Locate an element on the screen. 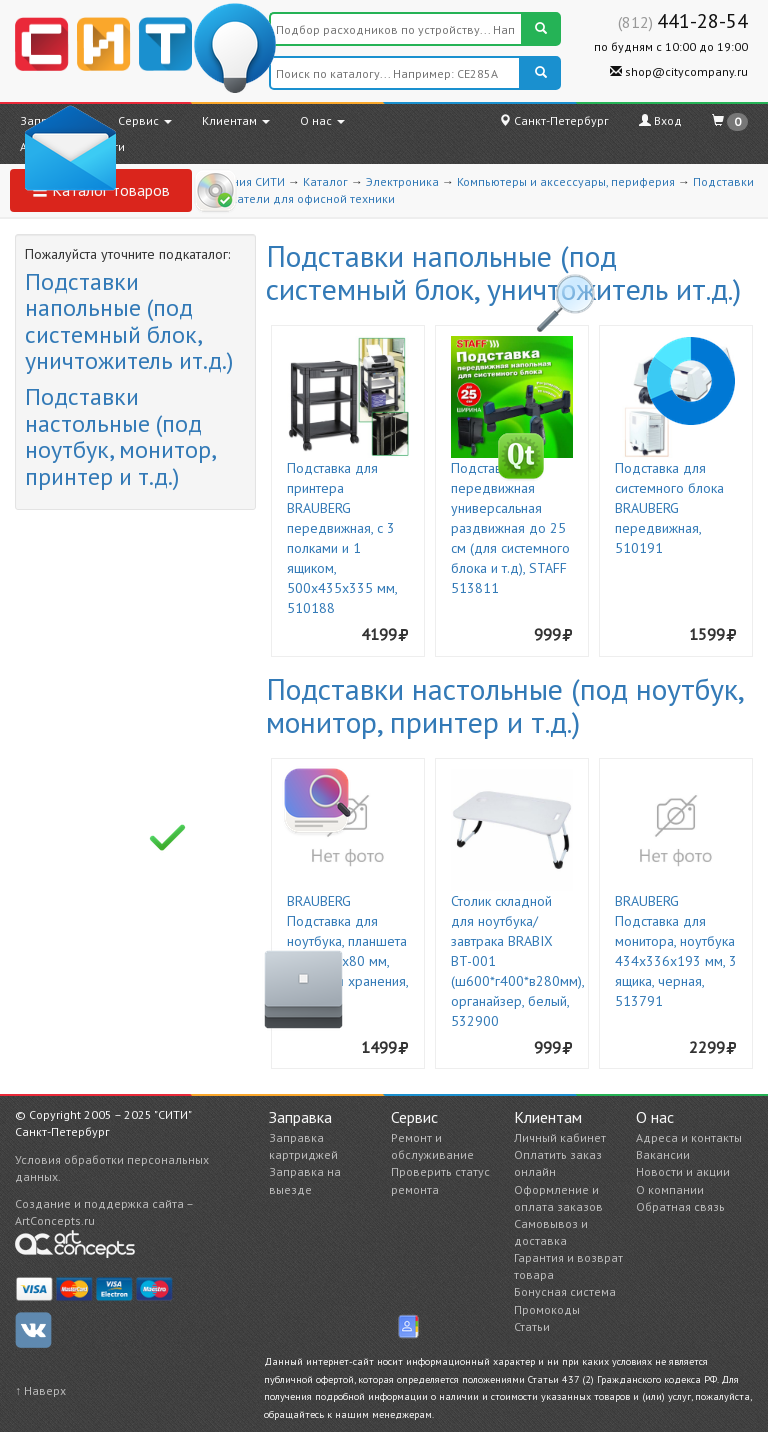  open productivity app is located at coordinates (691, 381).